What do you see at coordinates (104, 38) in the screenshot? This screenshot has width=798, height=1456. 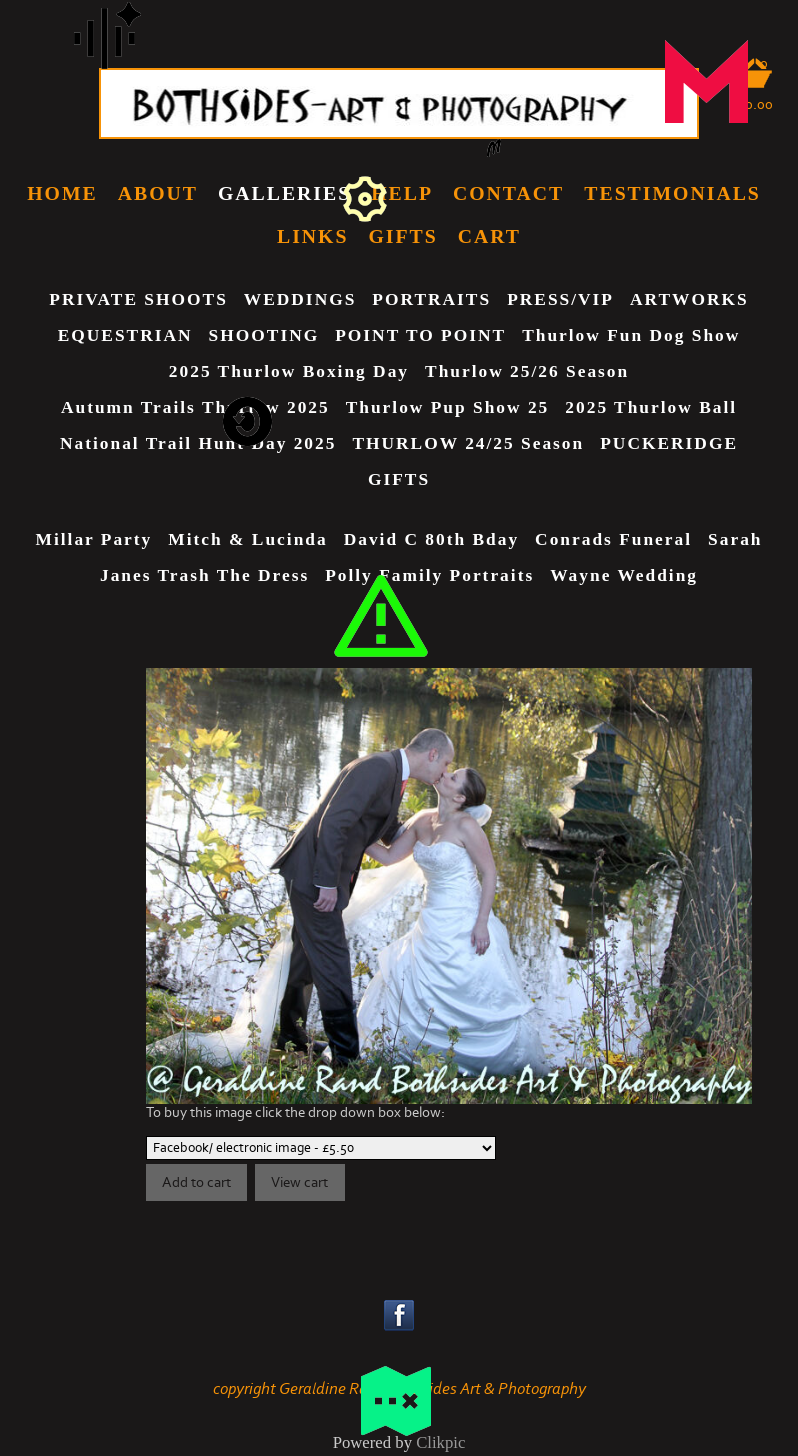 I see `activate AI voice assistant` at bounding box center [104, 38].